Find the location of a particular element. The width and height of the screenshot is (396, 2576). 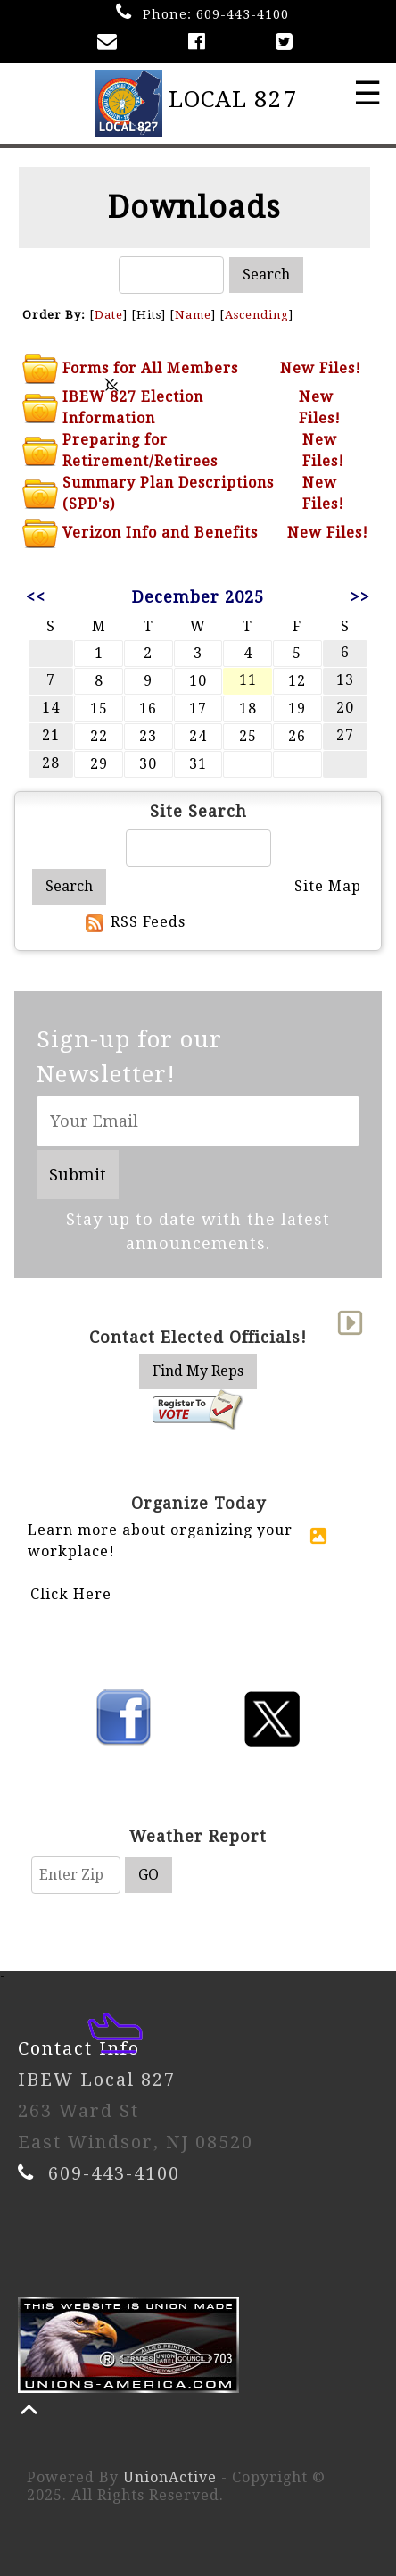

view image or photo is located at coordinates (318, 1536).